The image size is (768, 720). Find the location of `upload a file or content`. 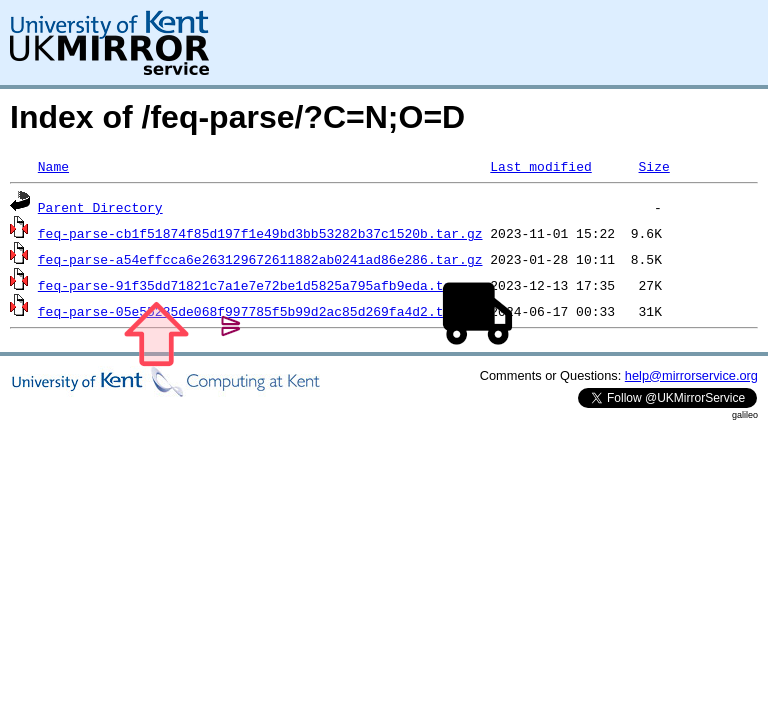

upload a file or content is located at coordinates (156, 336).